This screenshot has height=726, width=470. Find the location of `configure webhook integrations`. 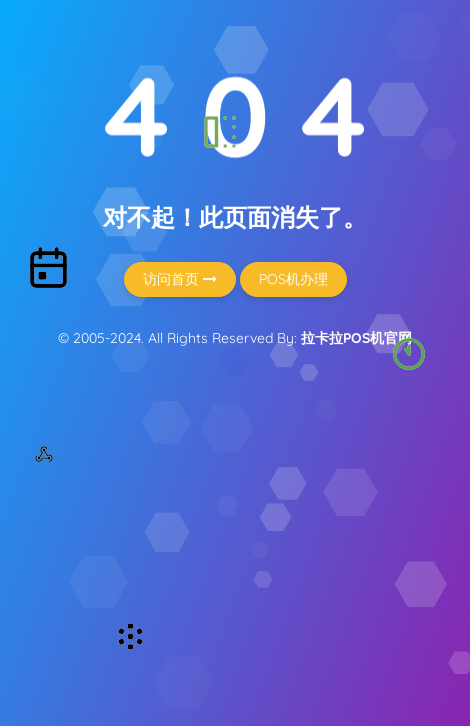

configure webhook integrations is located at coordinates (44, 455).